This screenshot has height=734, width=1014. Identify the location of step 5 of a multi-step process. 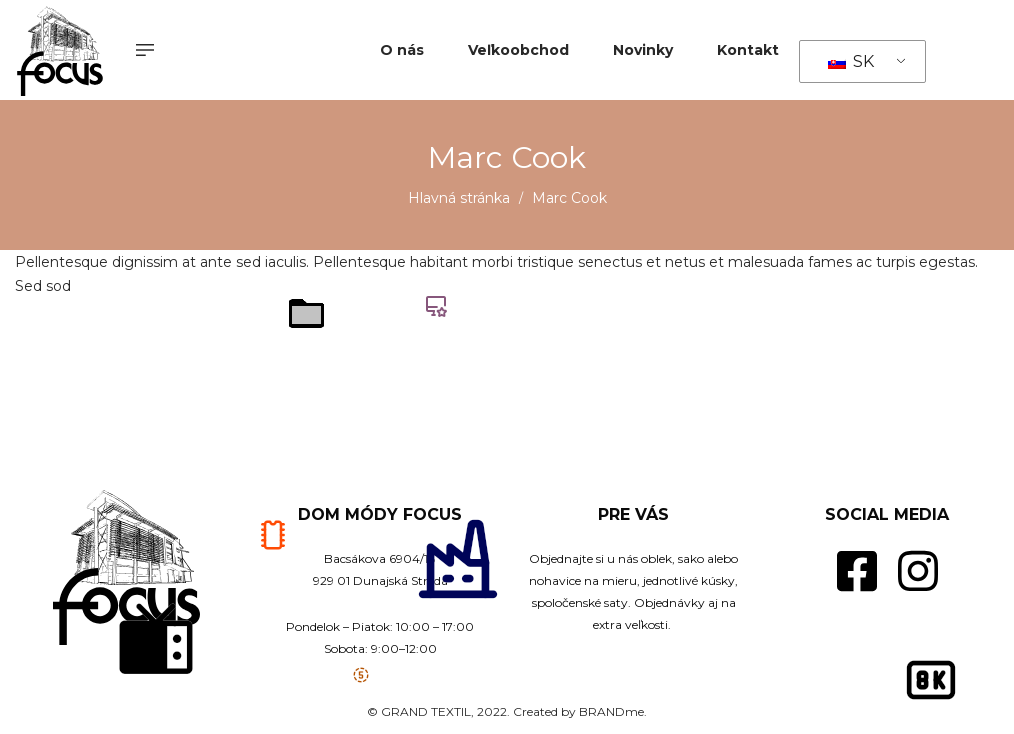
(361, 675).